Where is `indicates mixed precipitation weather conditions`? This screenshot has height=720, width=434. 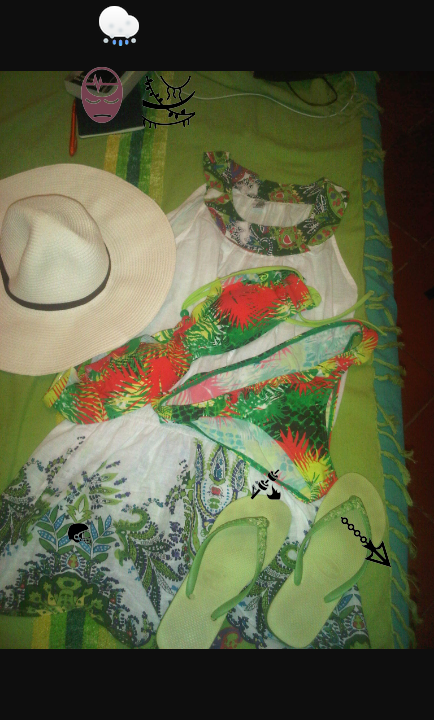
indicates mixed precipitation weather conditions is located at coordinates (119, 26).